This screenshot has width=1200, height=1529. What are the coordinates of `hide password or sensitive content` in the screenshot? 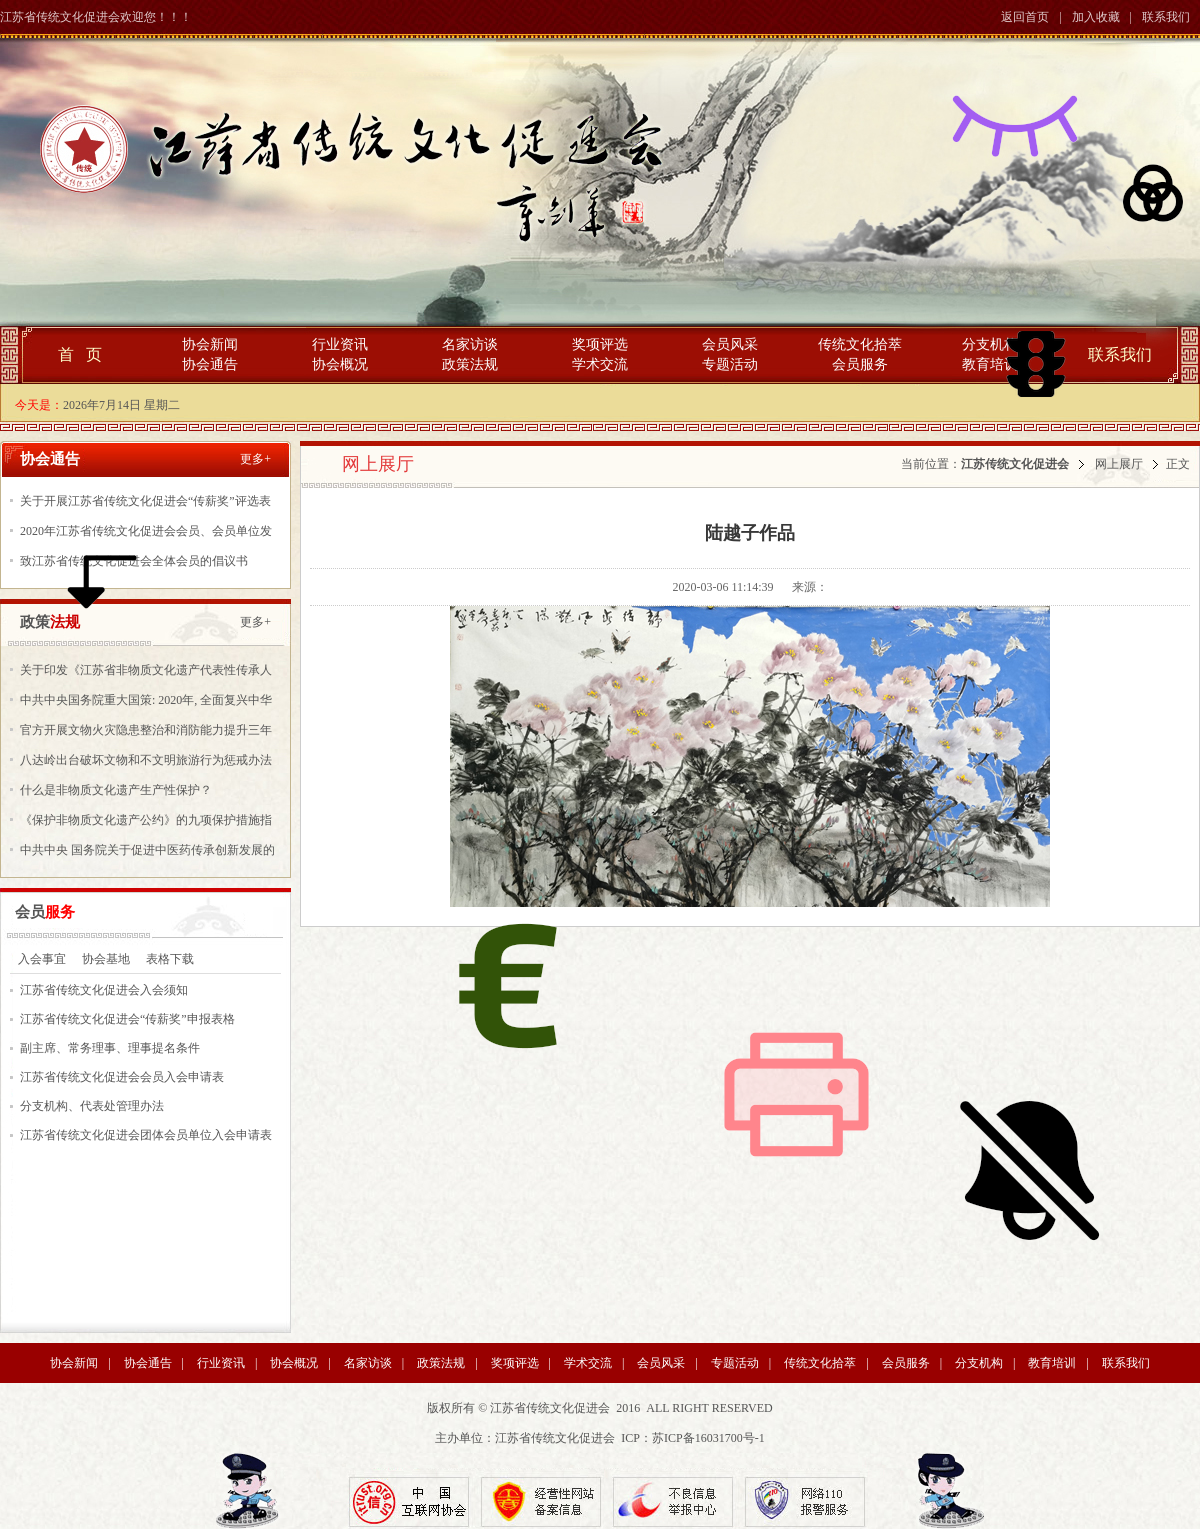 It's located at (1015, 114).